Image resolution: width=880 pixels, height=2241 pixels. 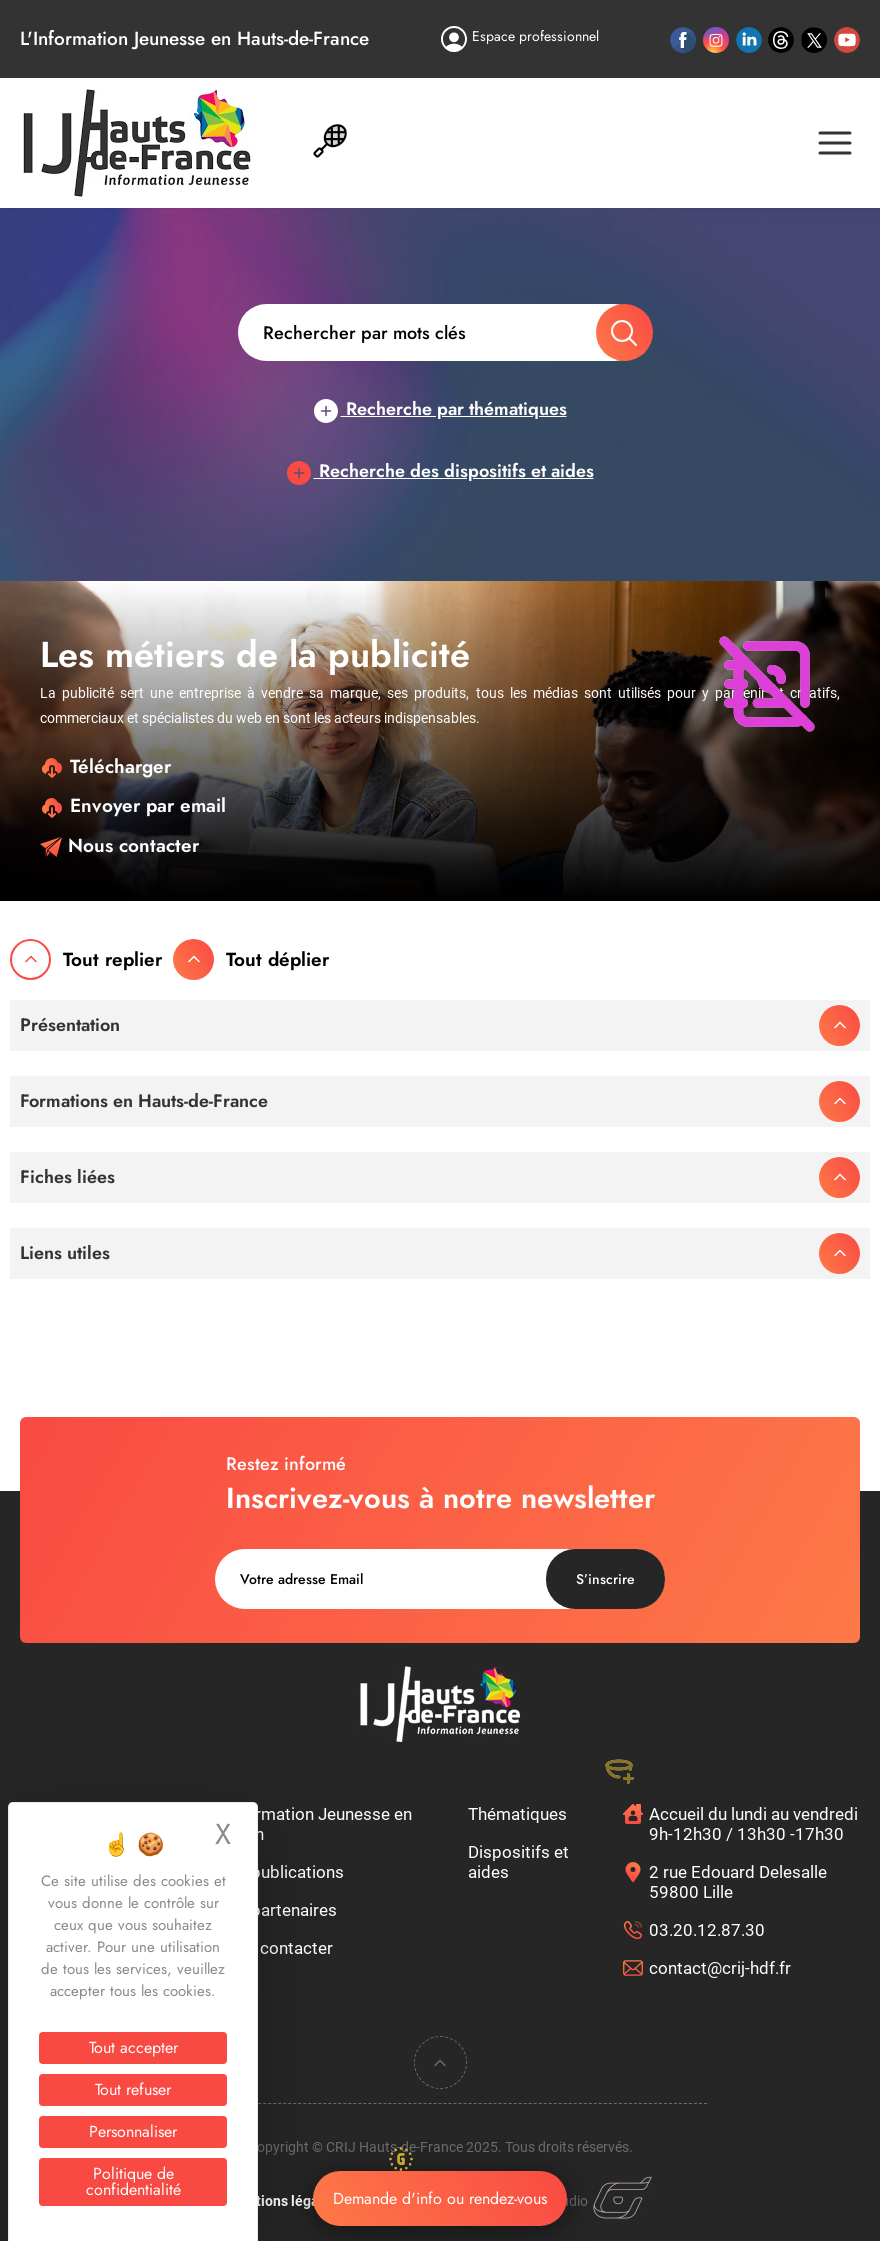 I want to click on google account or service indicator, so click(x=401, y=2159).